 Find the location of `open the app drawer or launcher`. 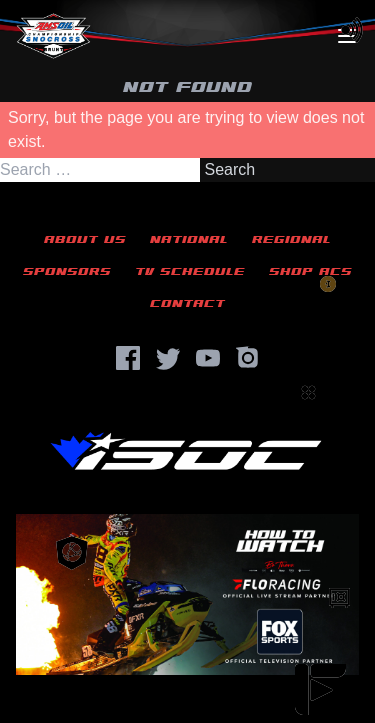

open the app drawer or launcher is located at coordinates (308, 392).